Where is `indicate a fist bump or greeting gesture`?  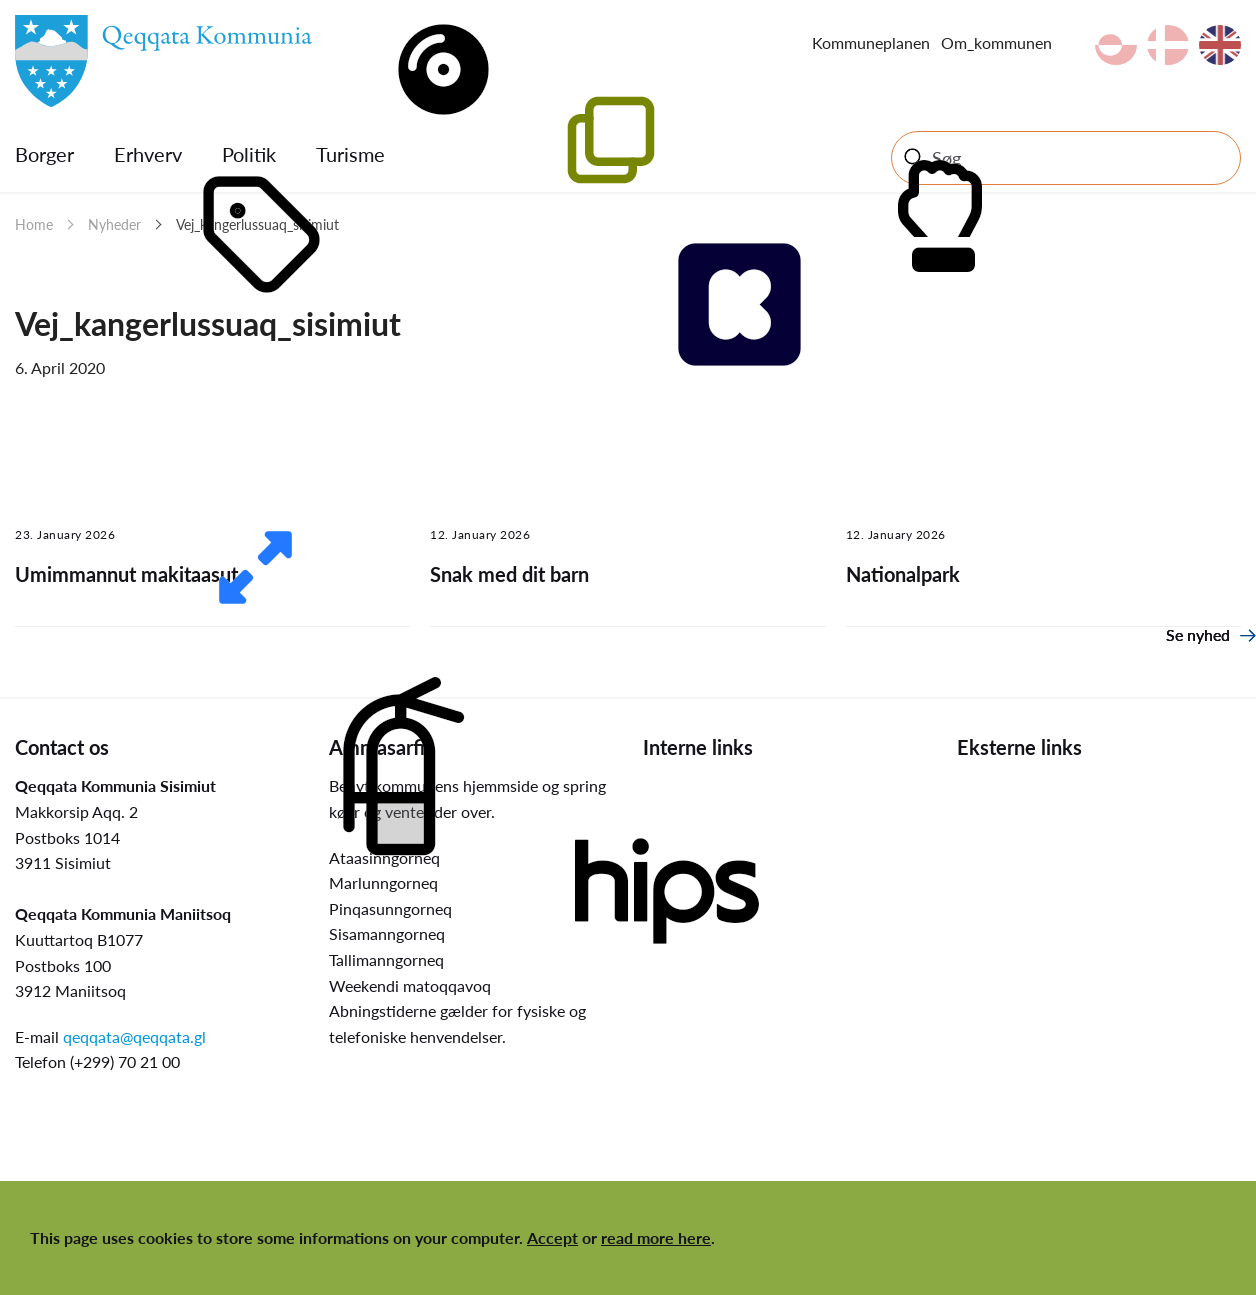 indicate a fist bump or greeting gesture is located at coordinates (940, 216).